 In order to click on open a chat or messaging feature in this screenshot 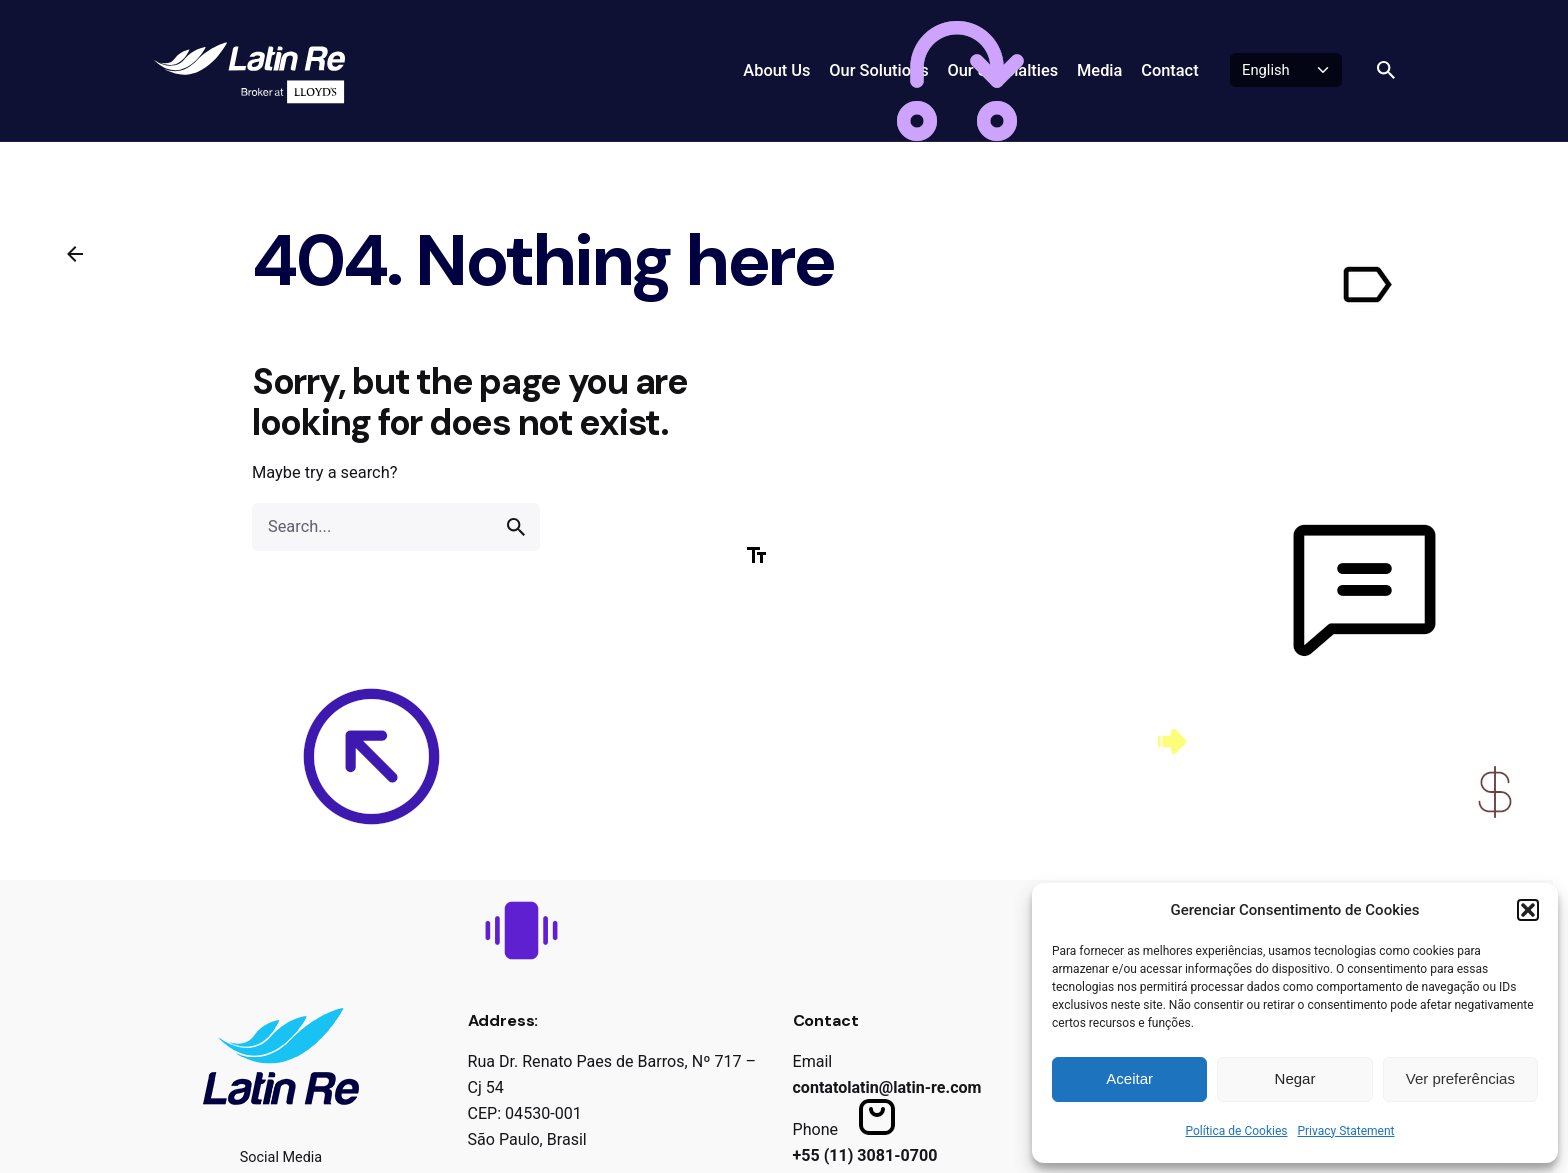, I will do `click(1364, 579)`.